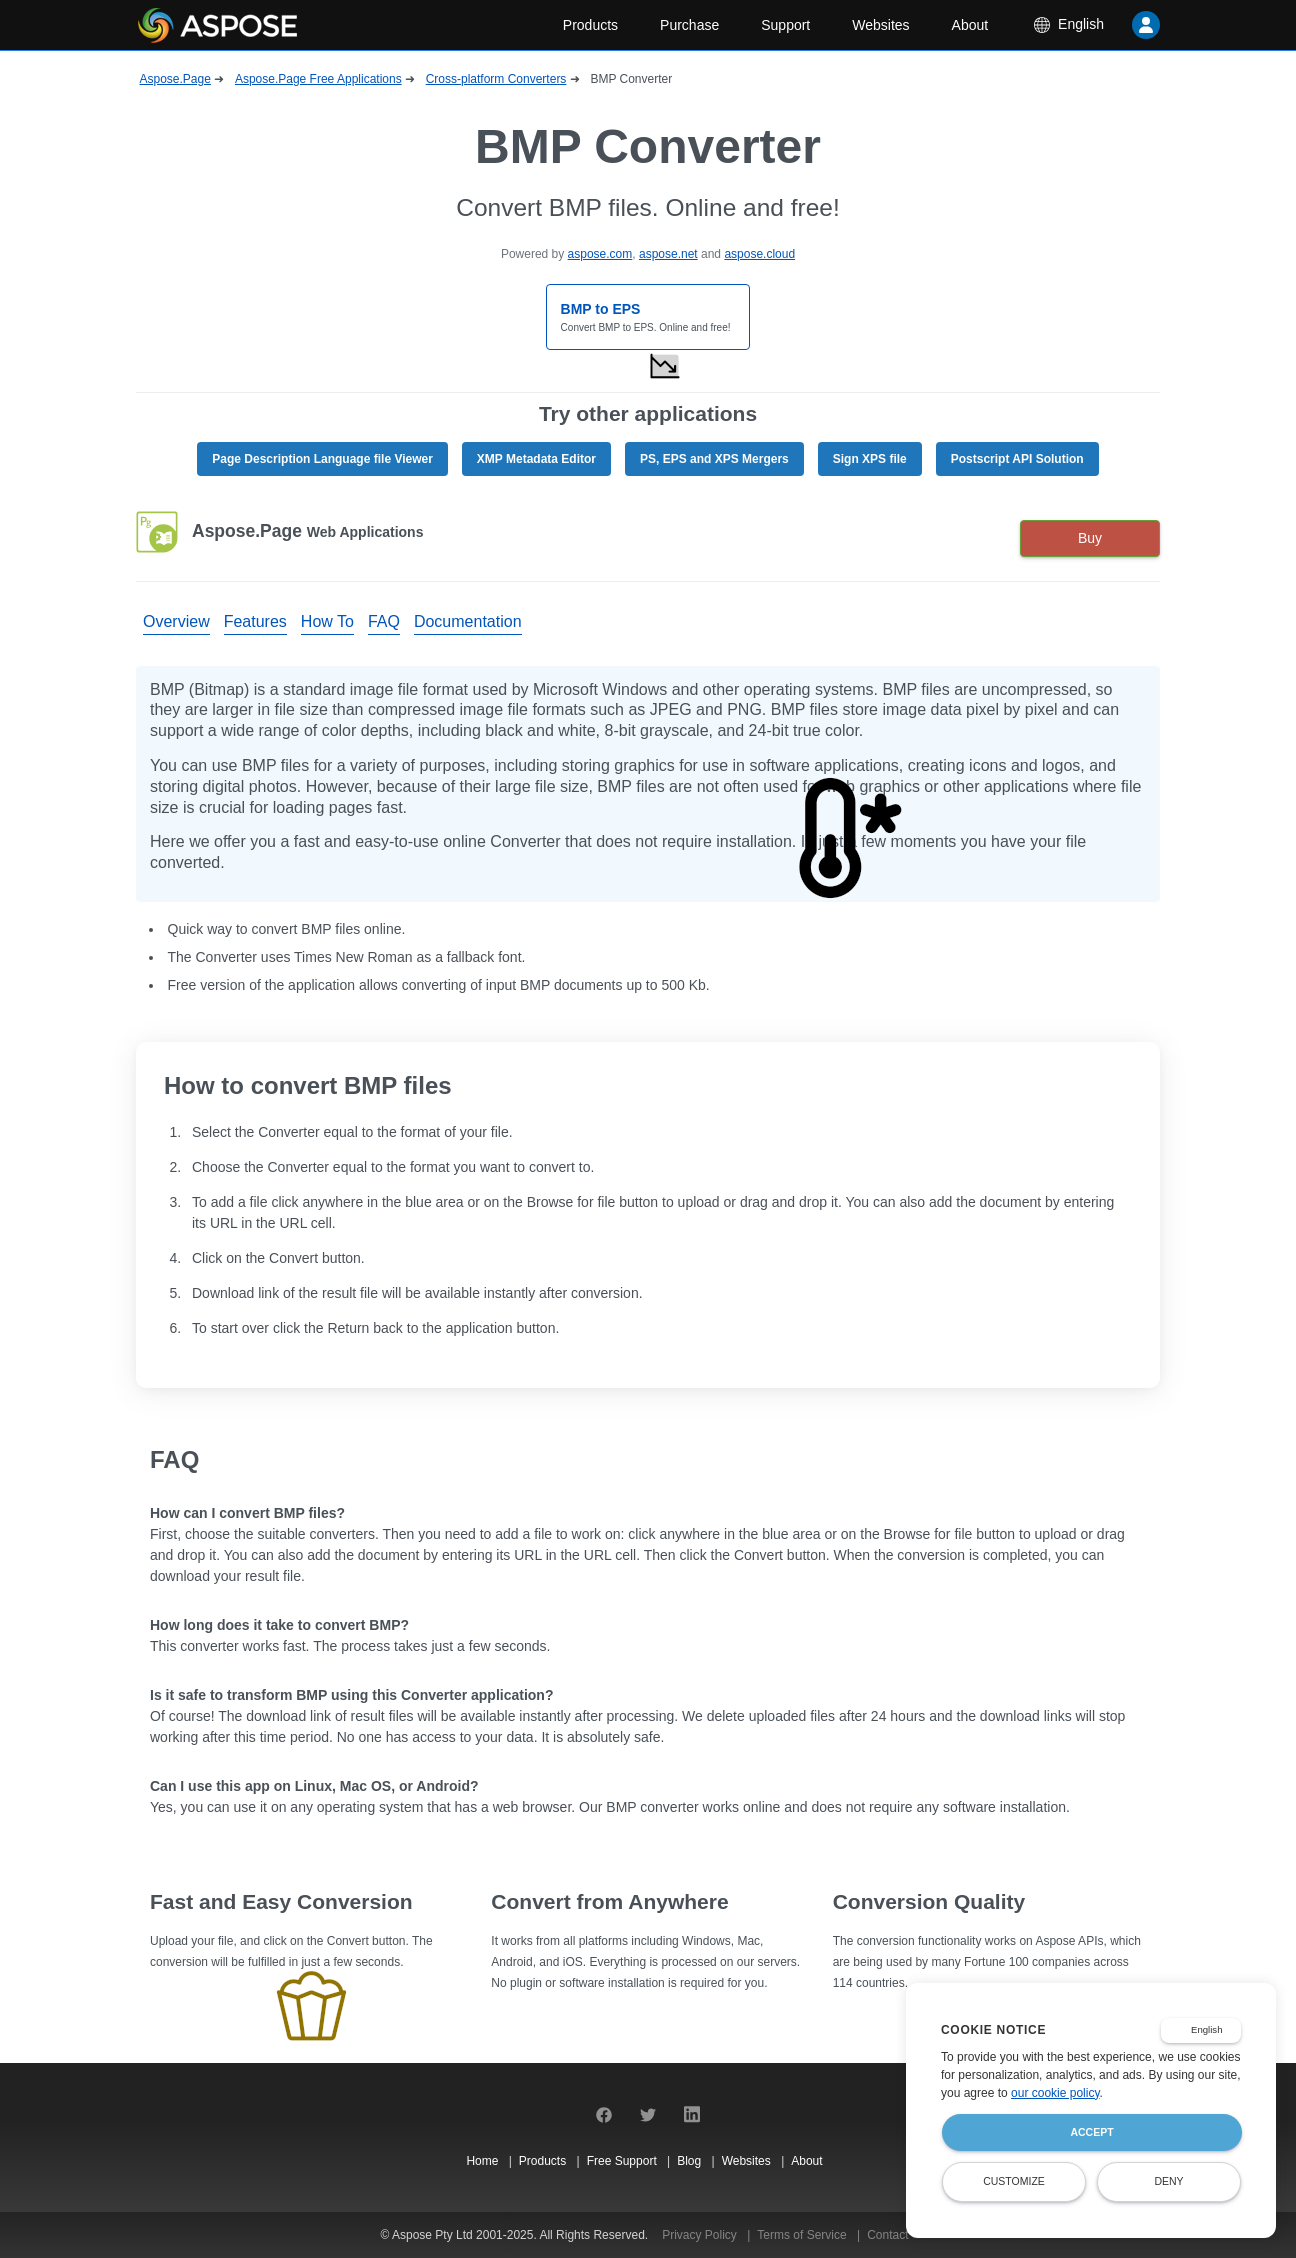 Image resolution: width=1296 pixels, height=2258 pixels. Describe the element at coordinates (840, 838) in the screenshot. I see `indicates low temperature or cold conditions` at that location.